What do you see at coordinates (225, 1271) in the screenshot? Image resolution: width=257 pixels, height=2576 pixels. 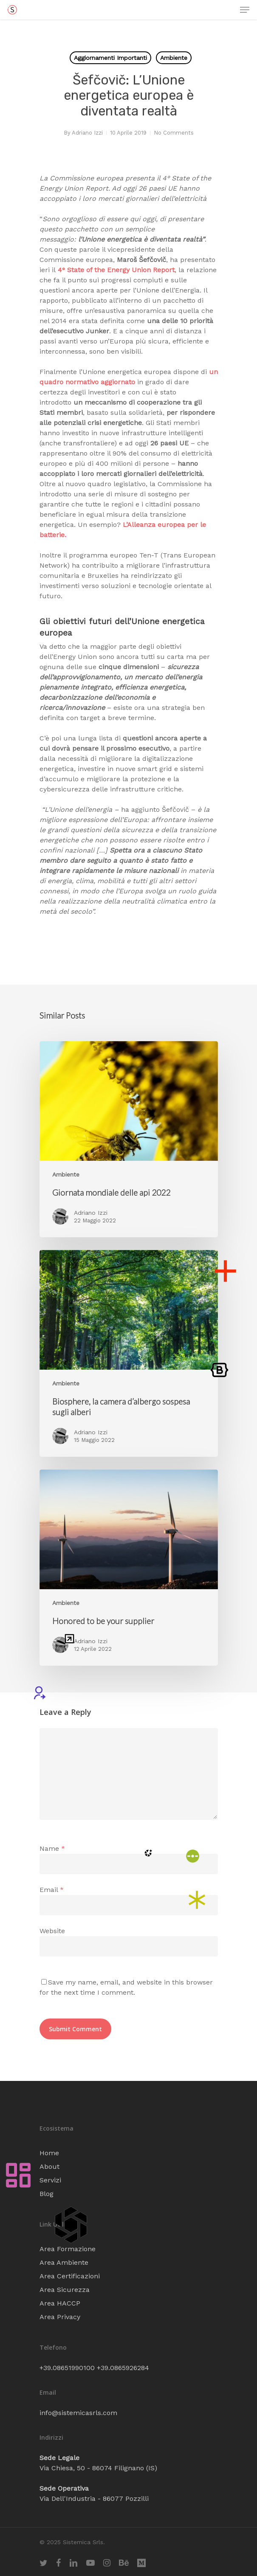 I see `add a new item` at bounding box center [225, 1271].